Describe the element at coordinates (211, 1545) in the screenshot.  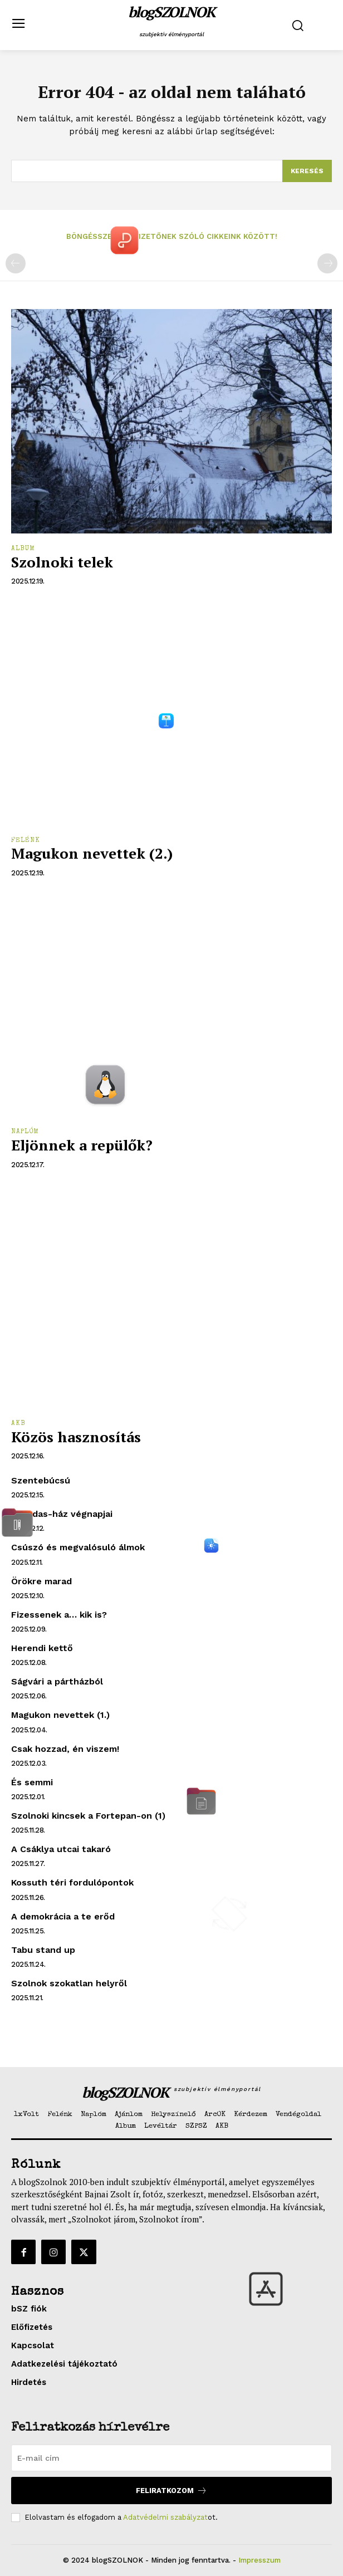
I see `adjust night shift or display color temperature settings` at that location.